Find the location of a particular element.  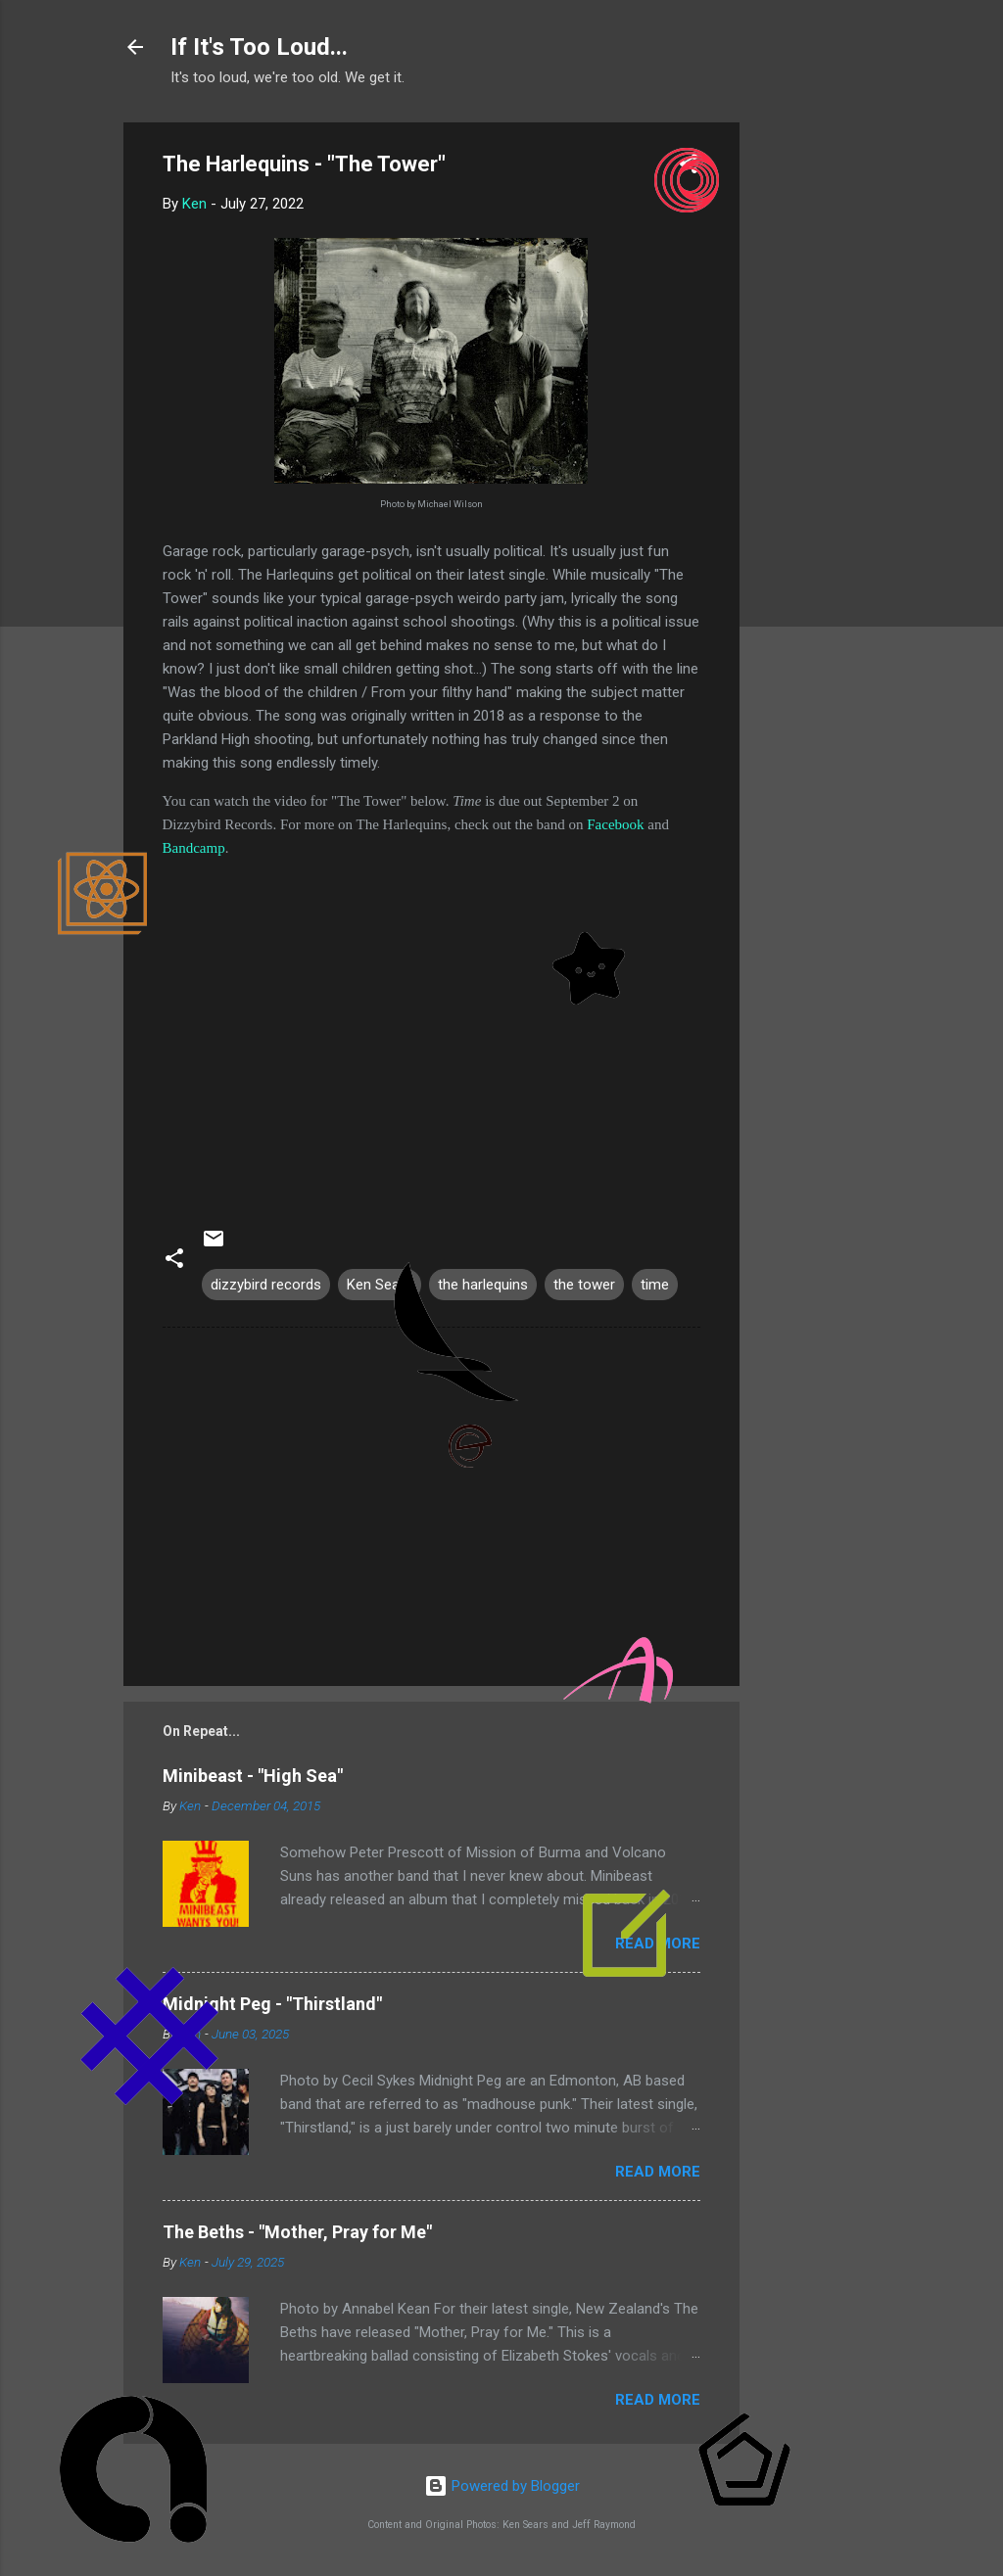

google admob logo is located at coordinates (133, 2469).